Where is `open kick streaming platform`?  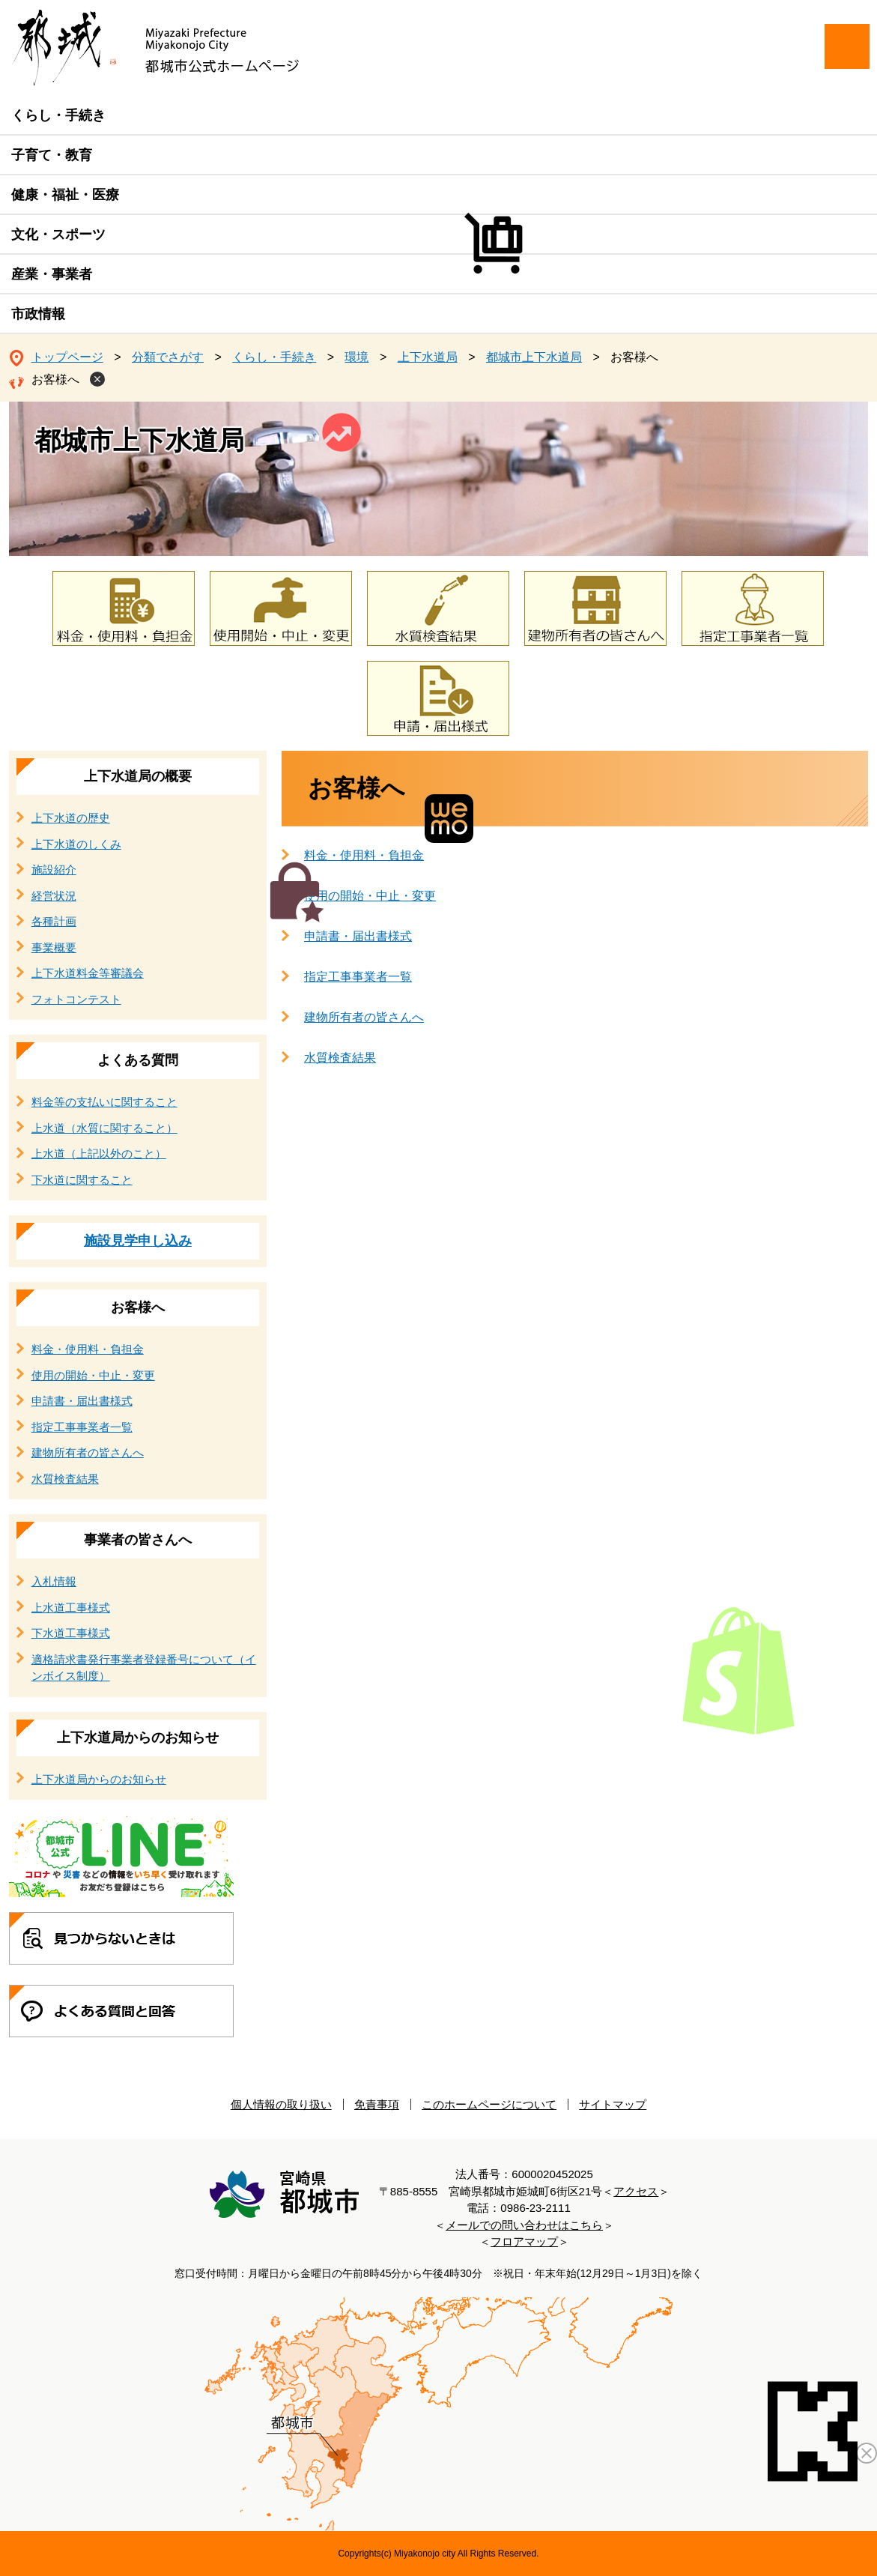 open kick streaming platform is located at coordinates (813, 2431).